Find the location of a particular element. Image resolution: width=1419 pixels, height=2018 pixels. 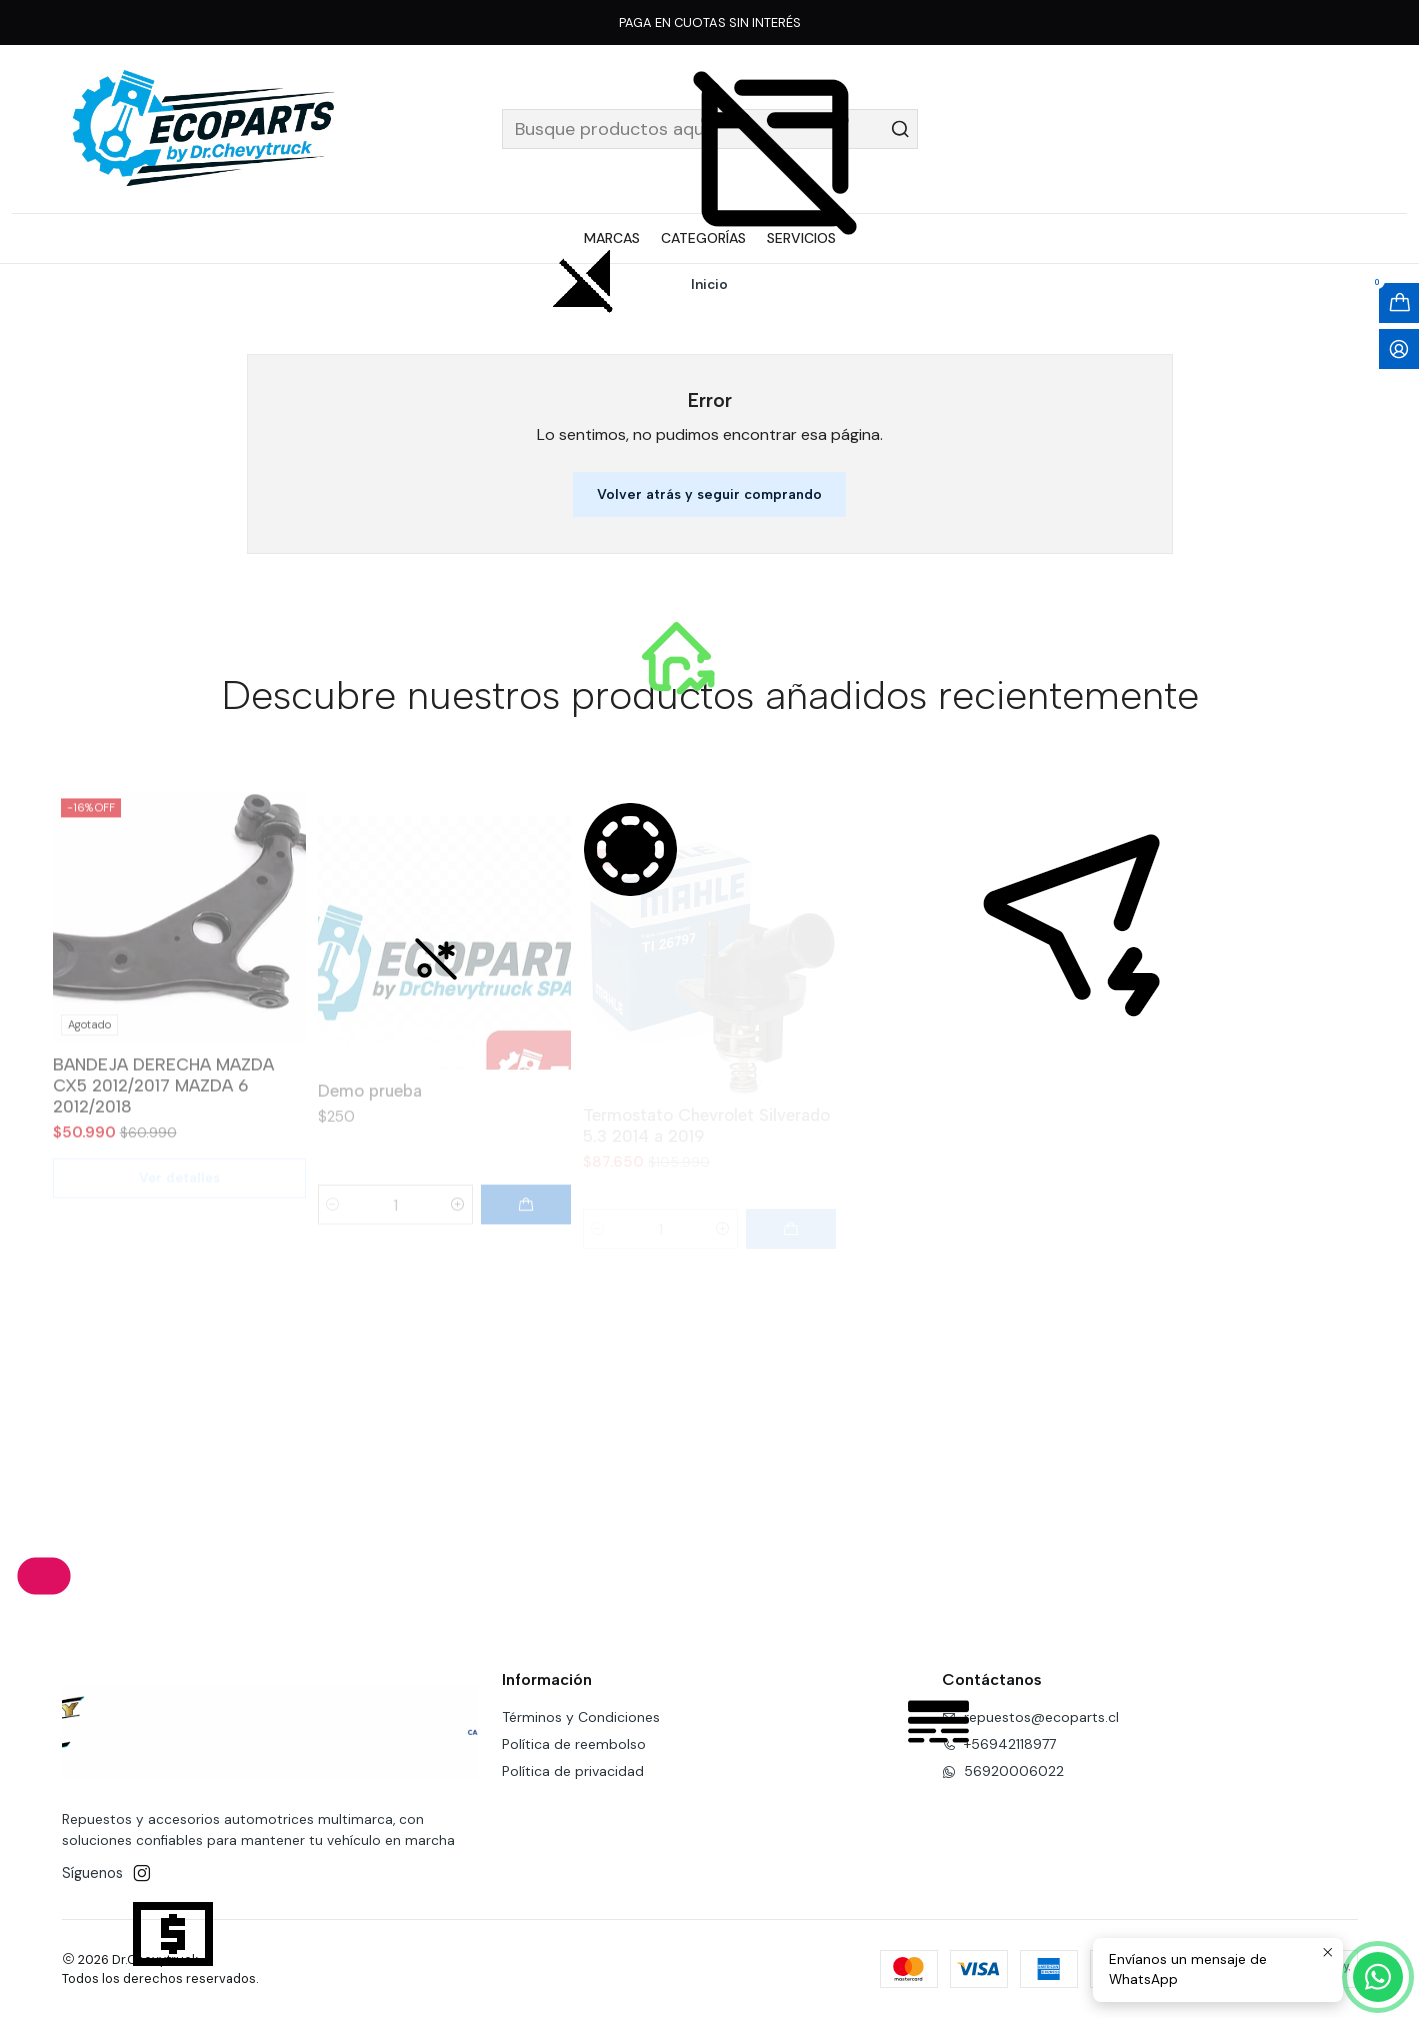

browser window disabled or unavailable is located at coordinates (775, 153).